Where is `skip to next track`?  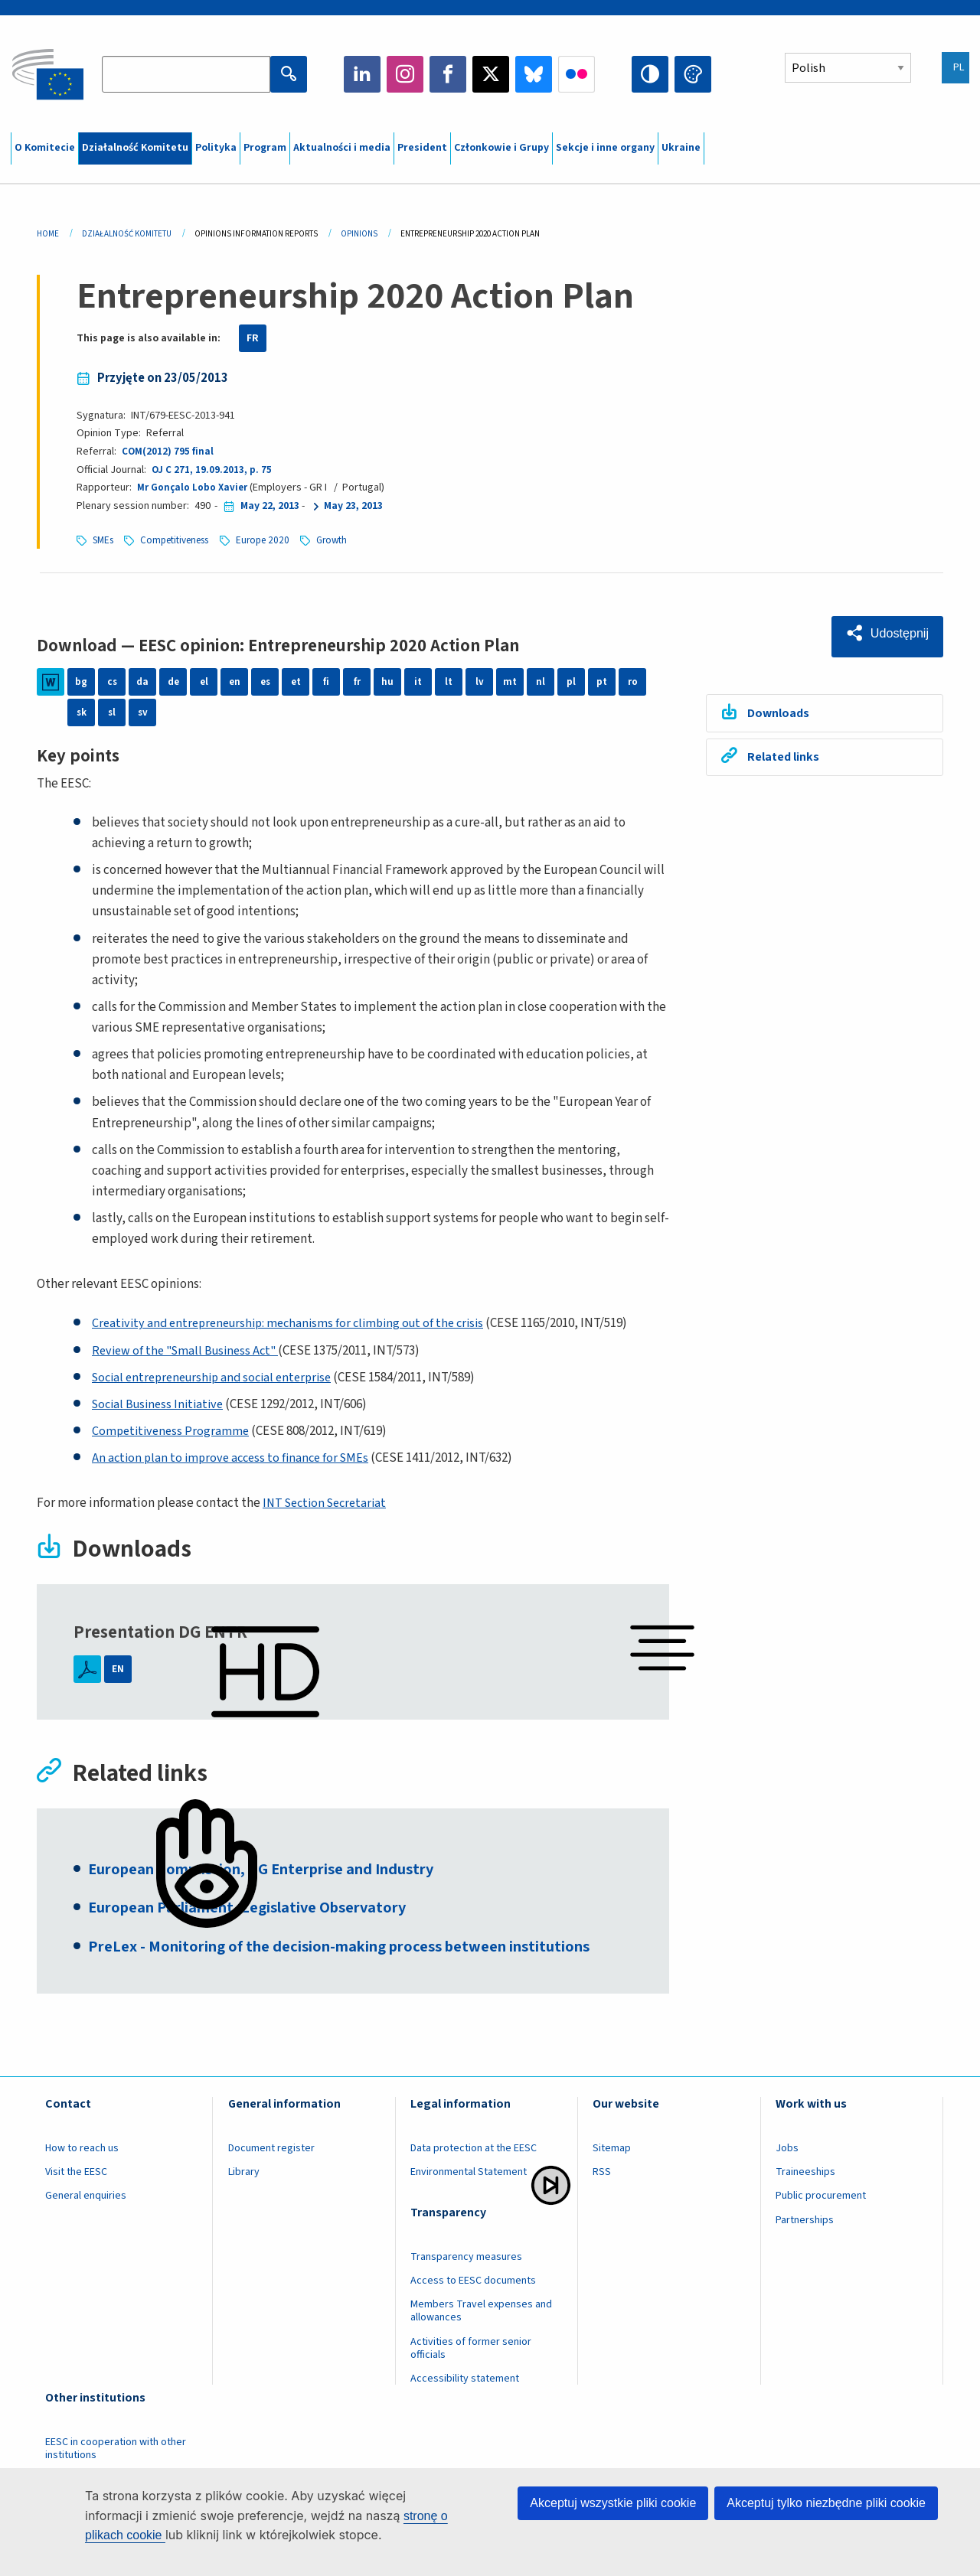 skip to next track is located at coordinates (550, 2185).